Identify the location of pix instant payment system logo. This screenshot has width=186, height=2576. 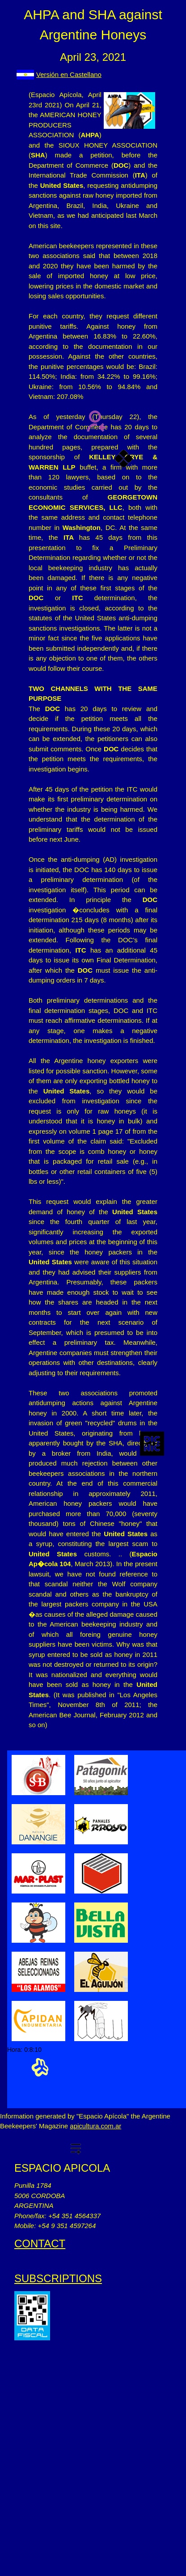
(123, 458).